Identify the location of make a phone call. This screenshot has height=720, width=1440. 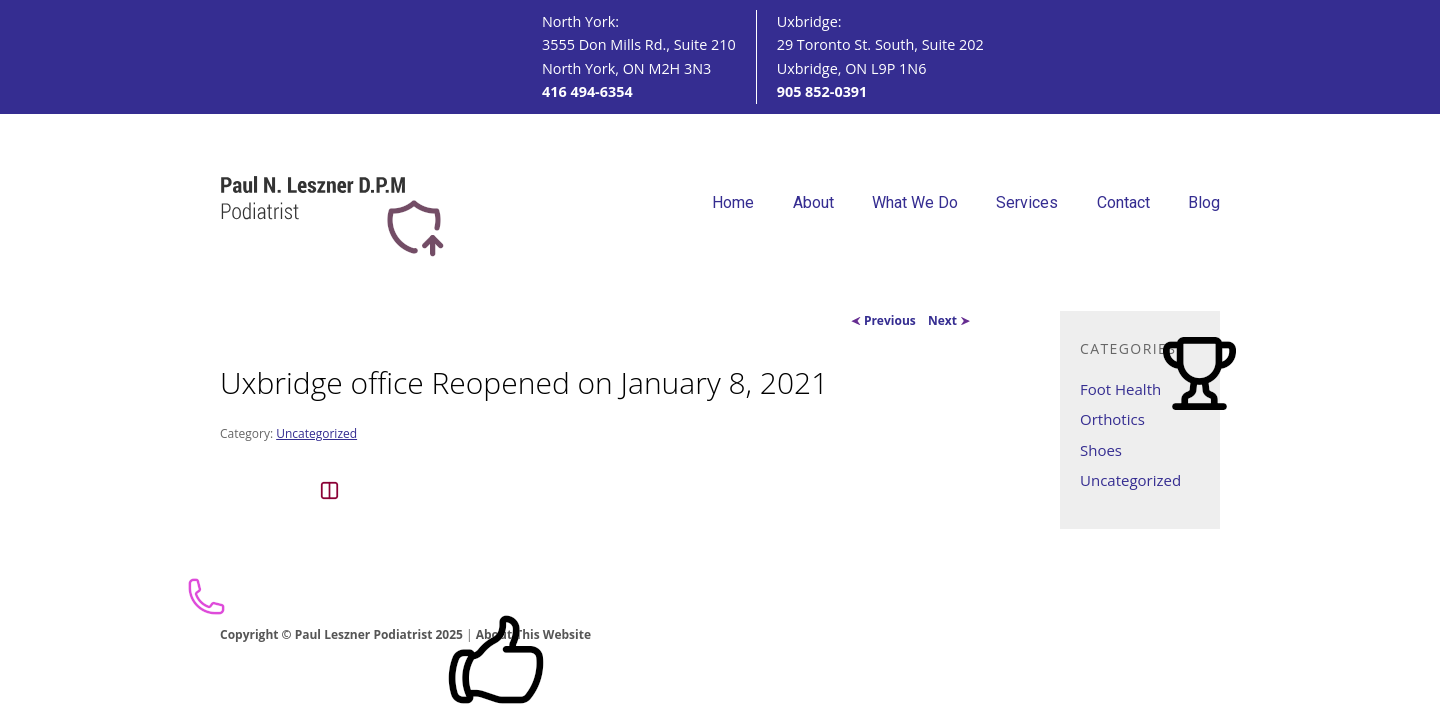
(206, 596).